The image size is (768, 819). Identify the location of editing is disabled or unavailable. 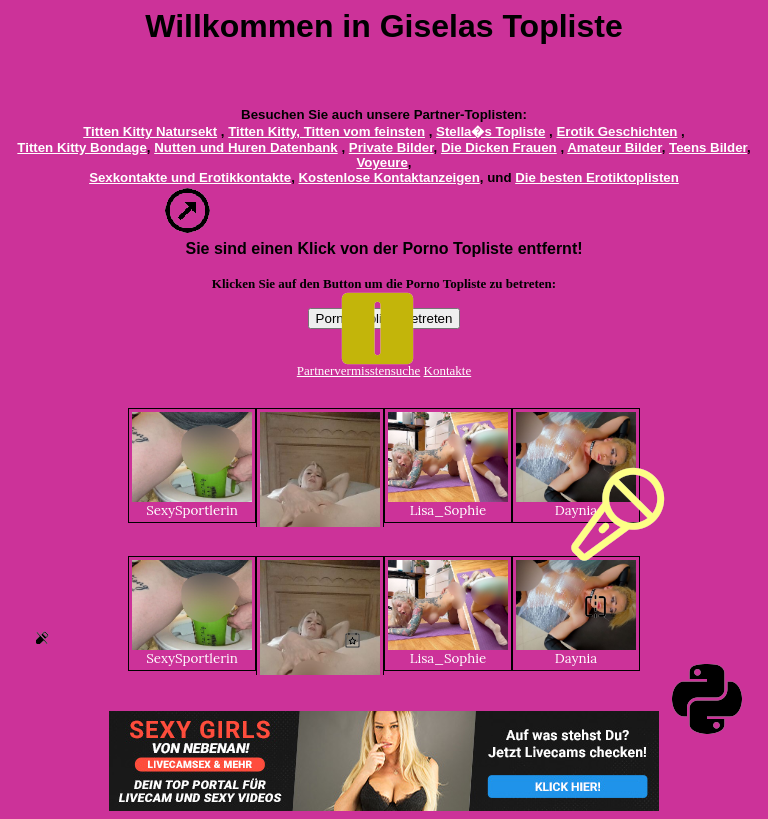
(42, 638).